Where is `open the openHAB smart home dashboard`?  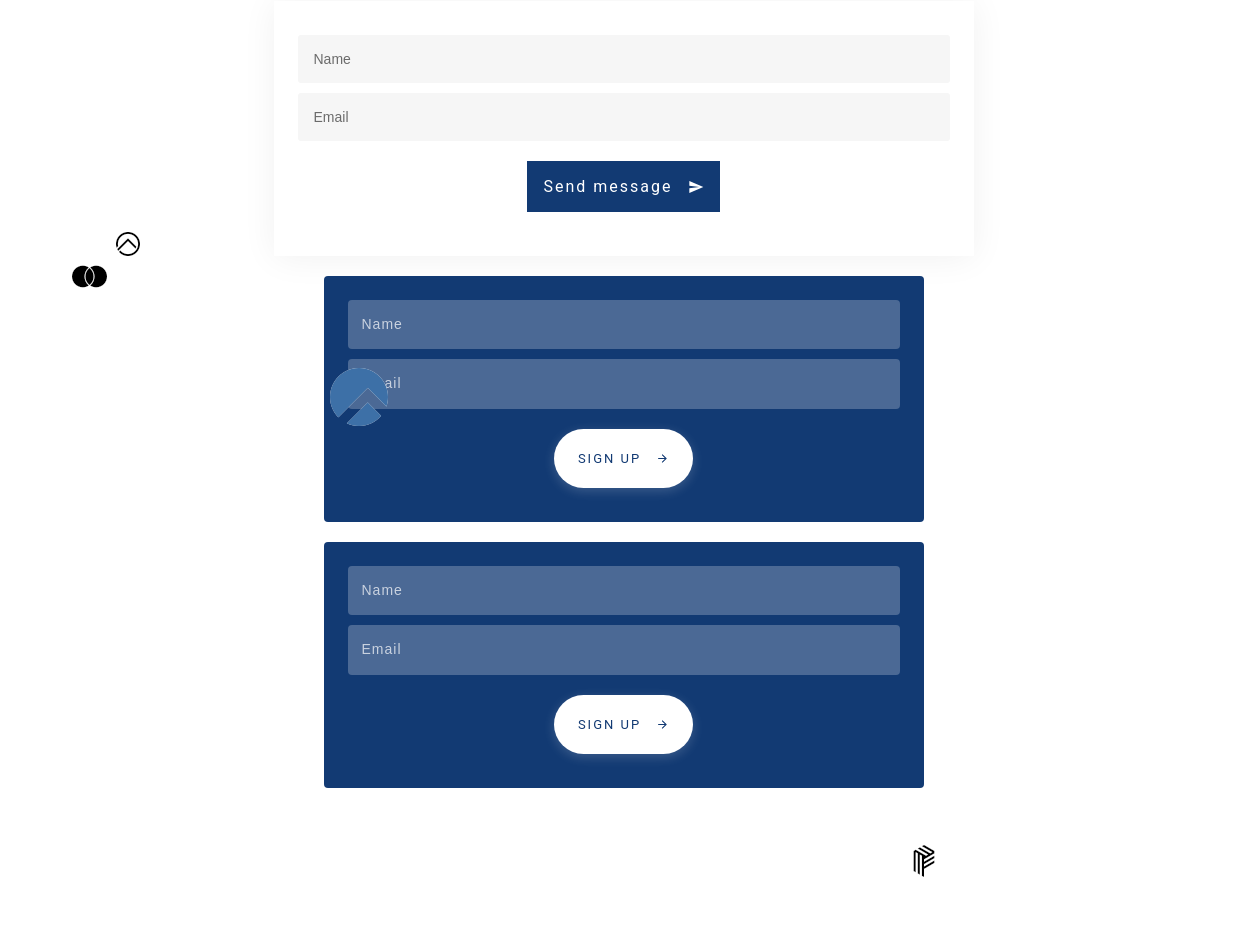 open the openHAB smart home dashboard is located at coordinates (128, 244).